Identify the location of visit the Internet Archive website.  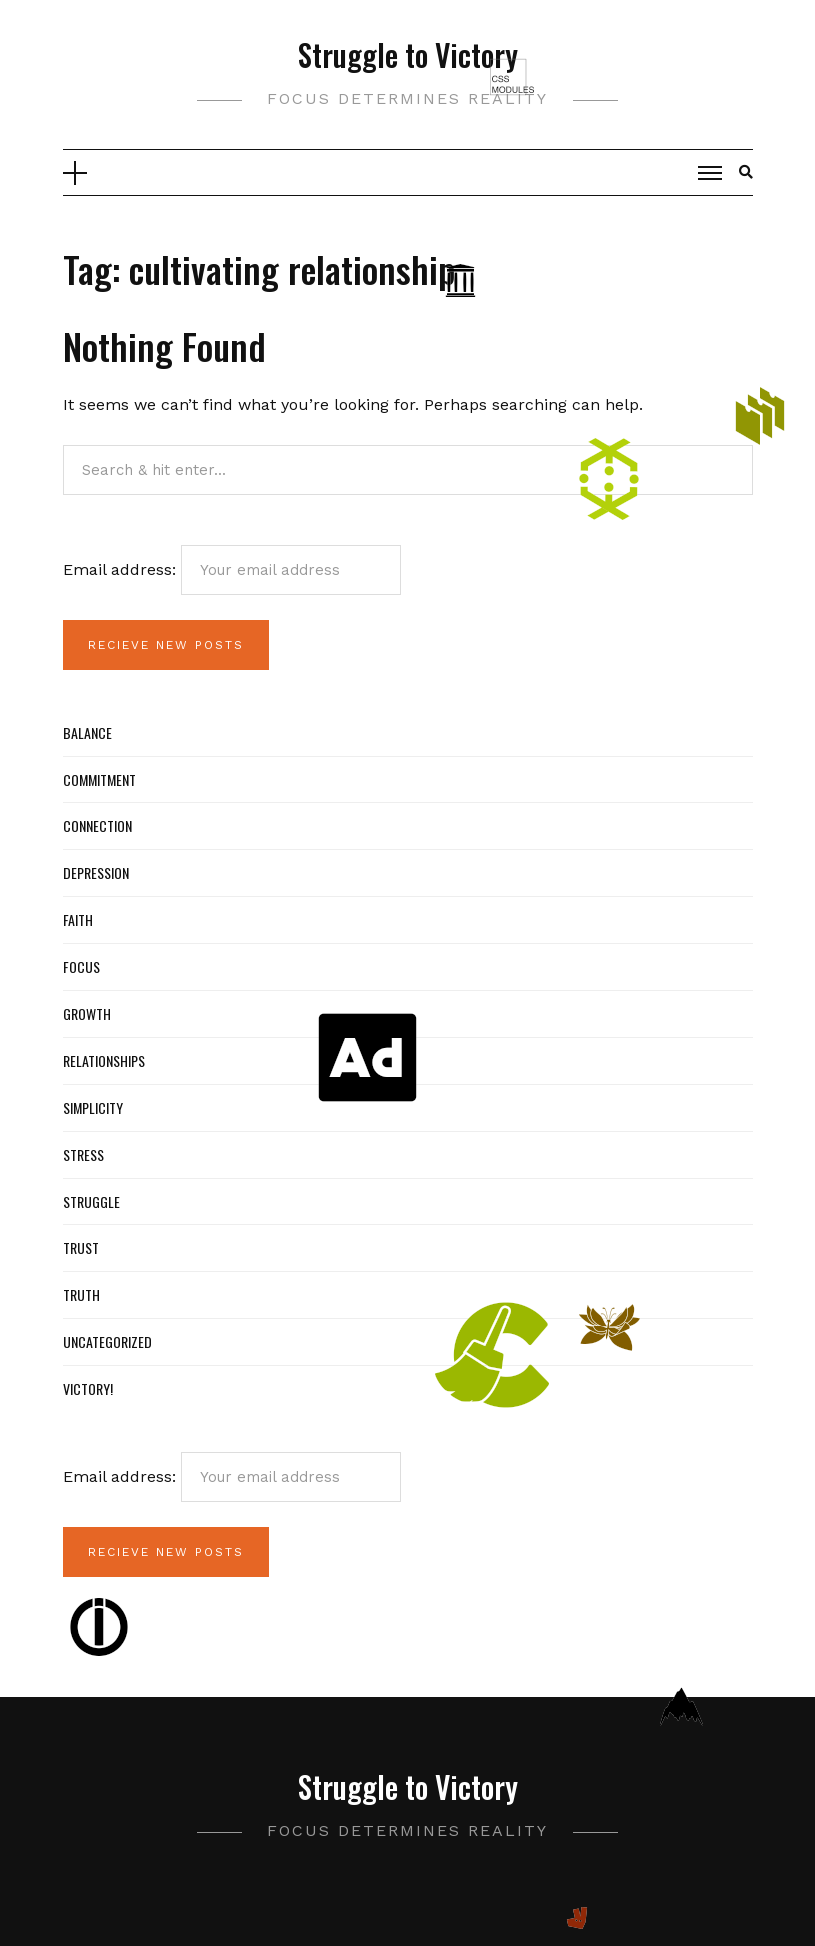
(460, 280).